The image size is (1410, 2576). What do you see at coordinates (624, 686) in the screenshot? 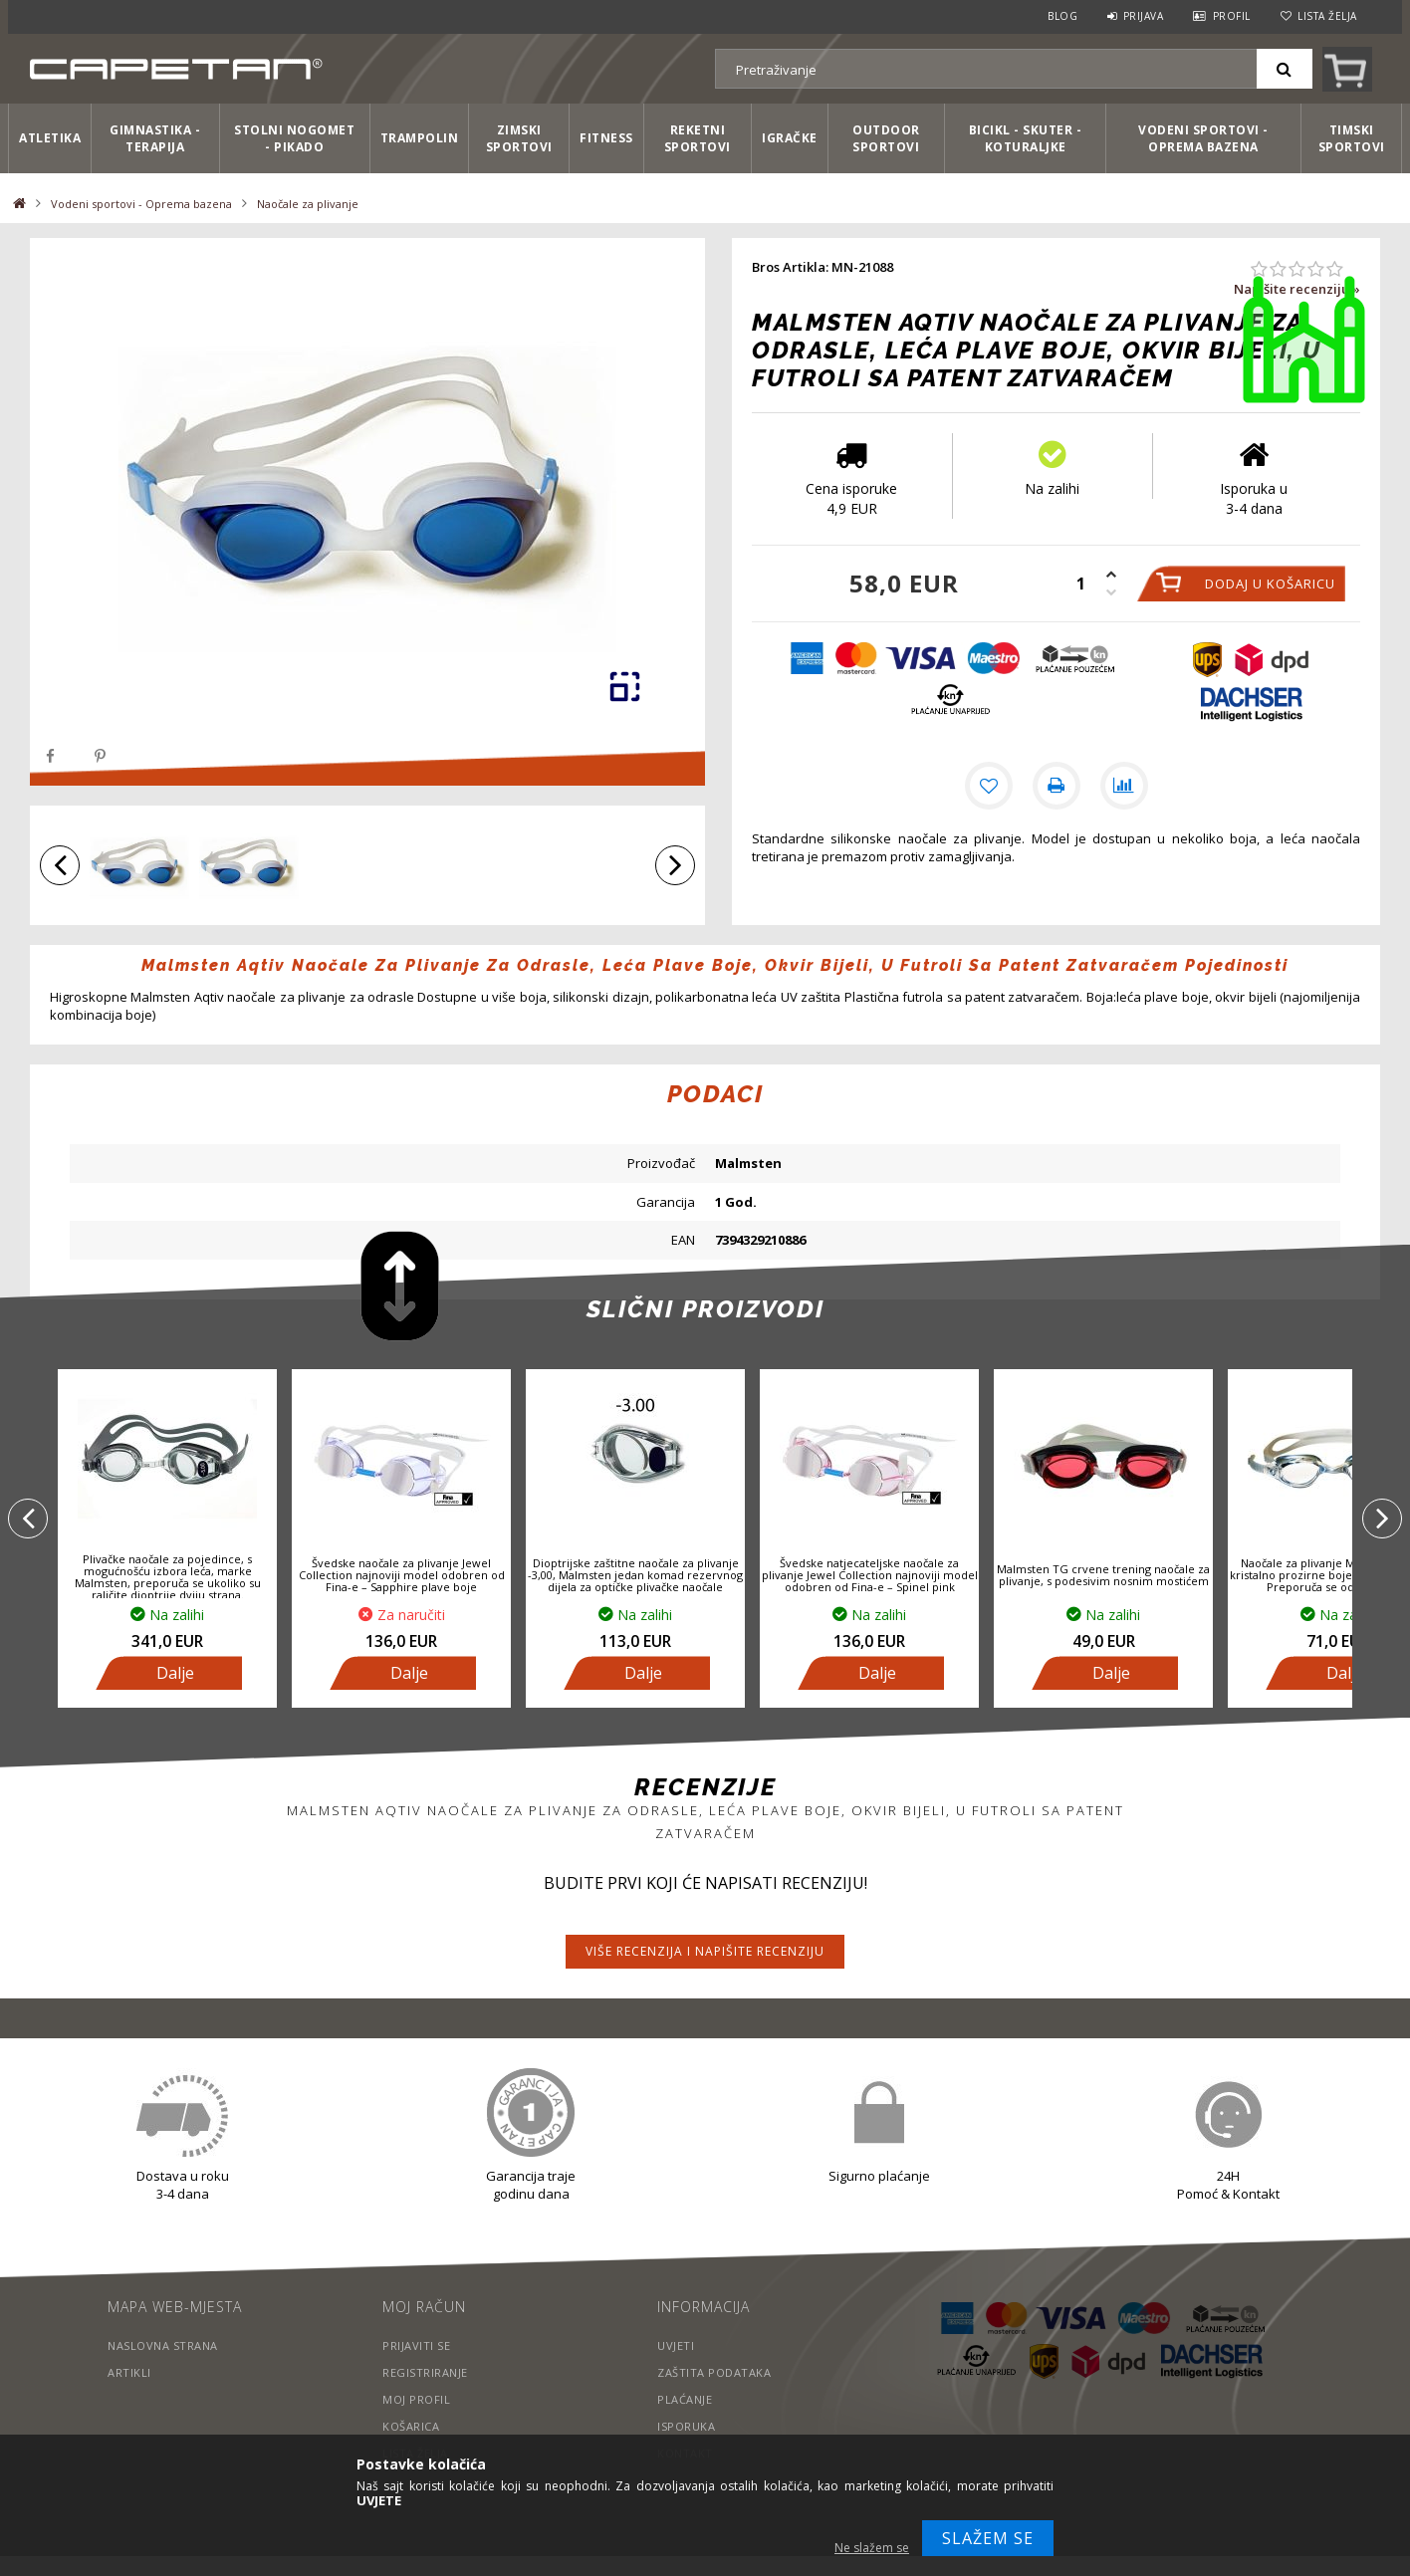
I see `resize an element or window` at bounding box center [624, 686].